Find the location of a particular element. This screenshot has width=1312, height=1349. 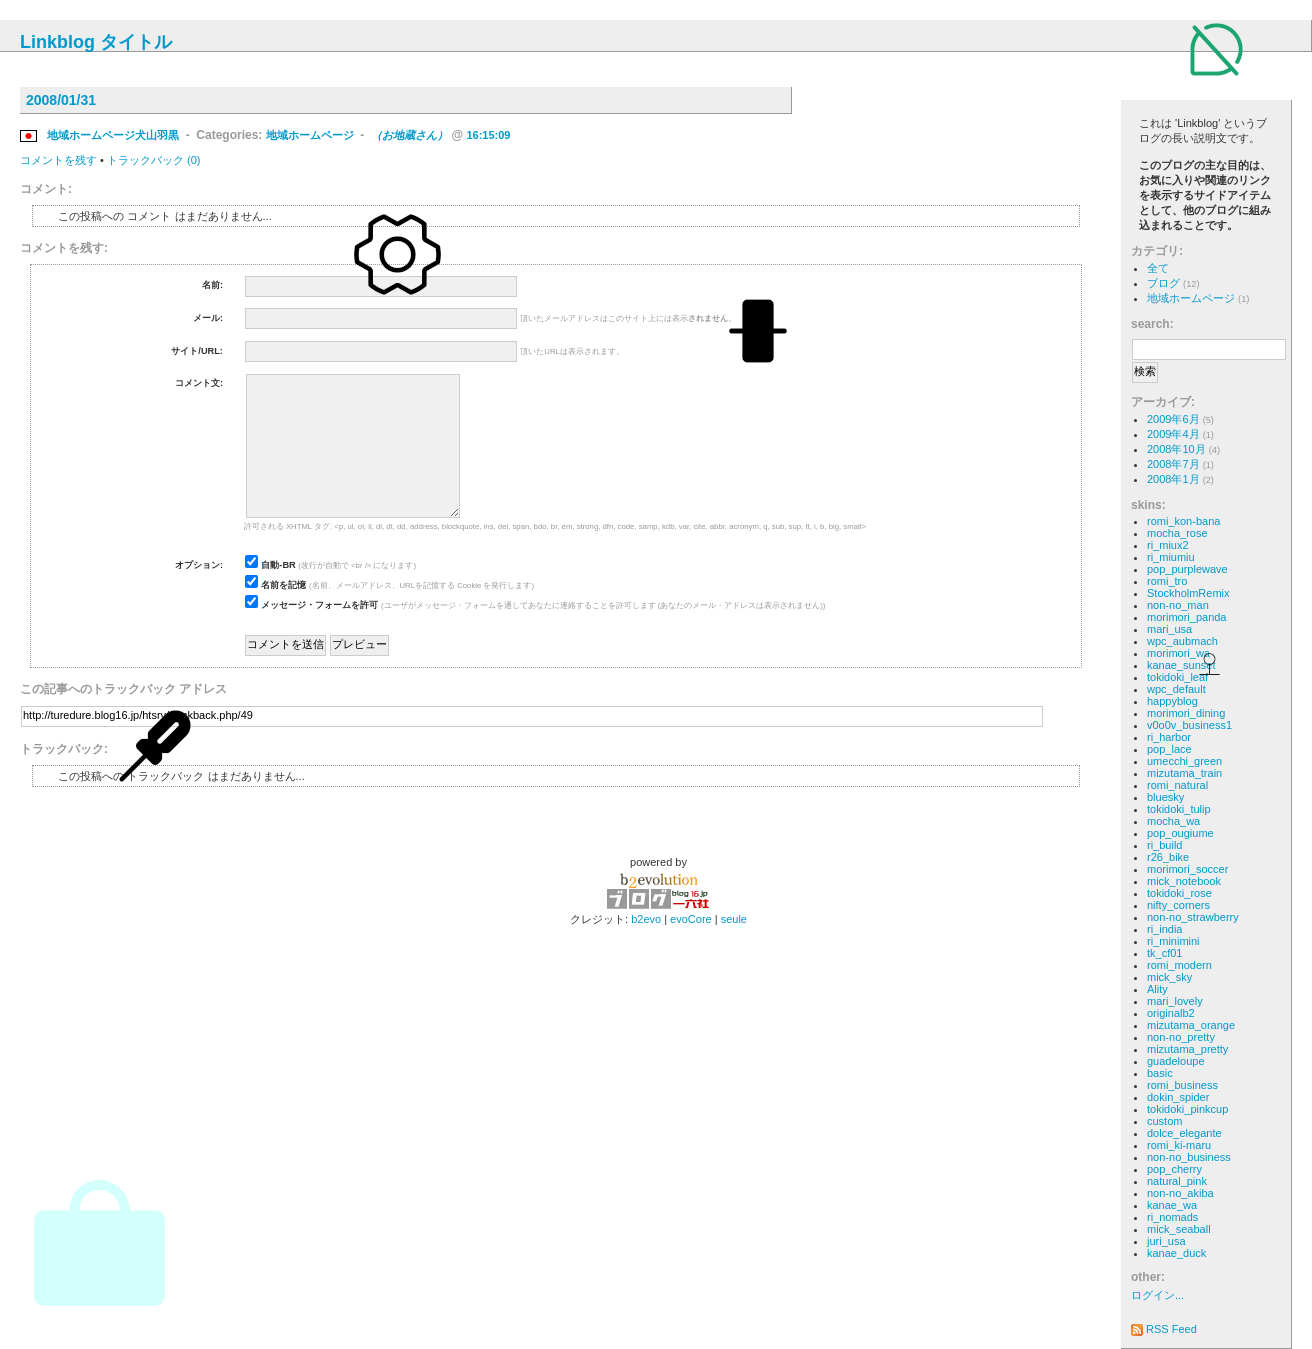

view your shopping bag is located at coordinates (99, 1250).